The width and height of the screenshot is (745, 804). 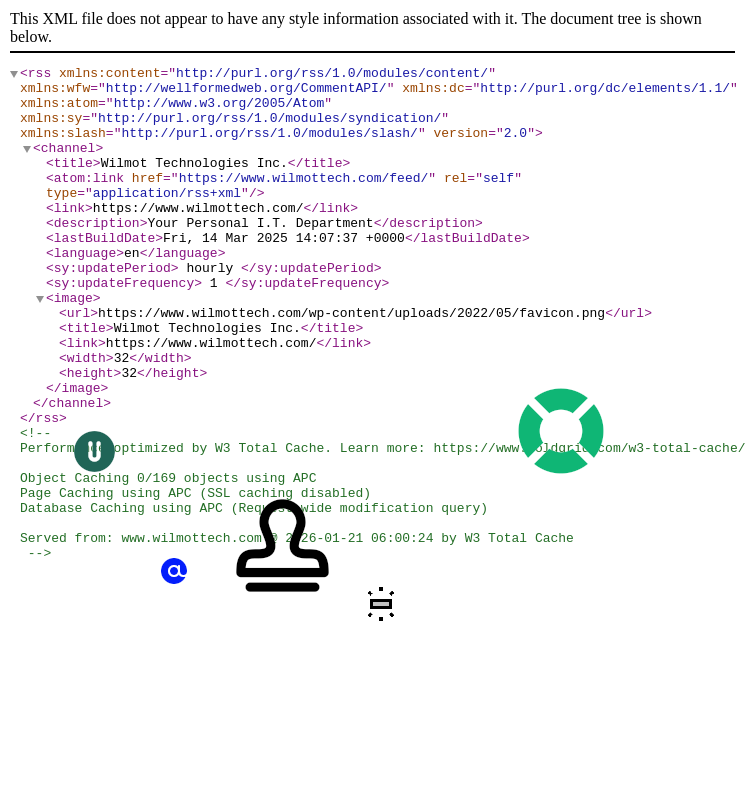 I want to click on apply a stamp or approval mark, so click(x=282, y=545).